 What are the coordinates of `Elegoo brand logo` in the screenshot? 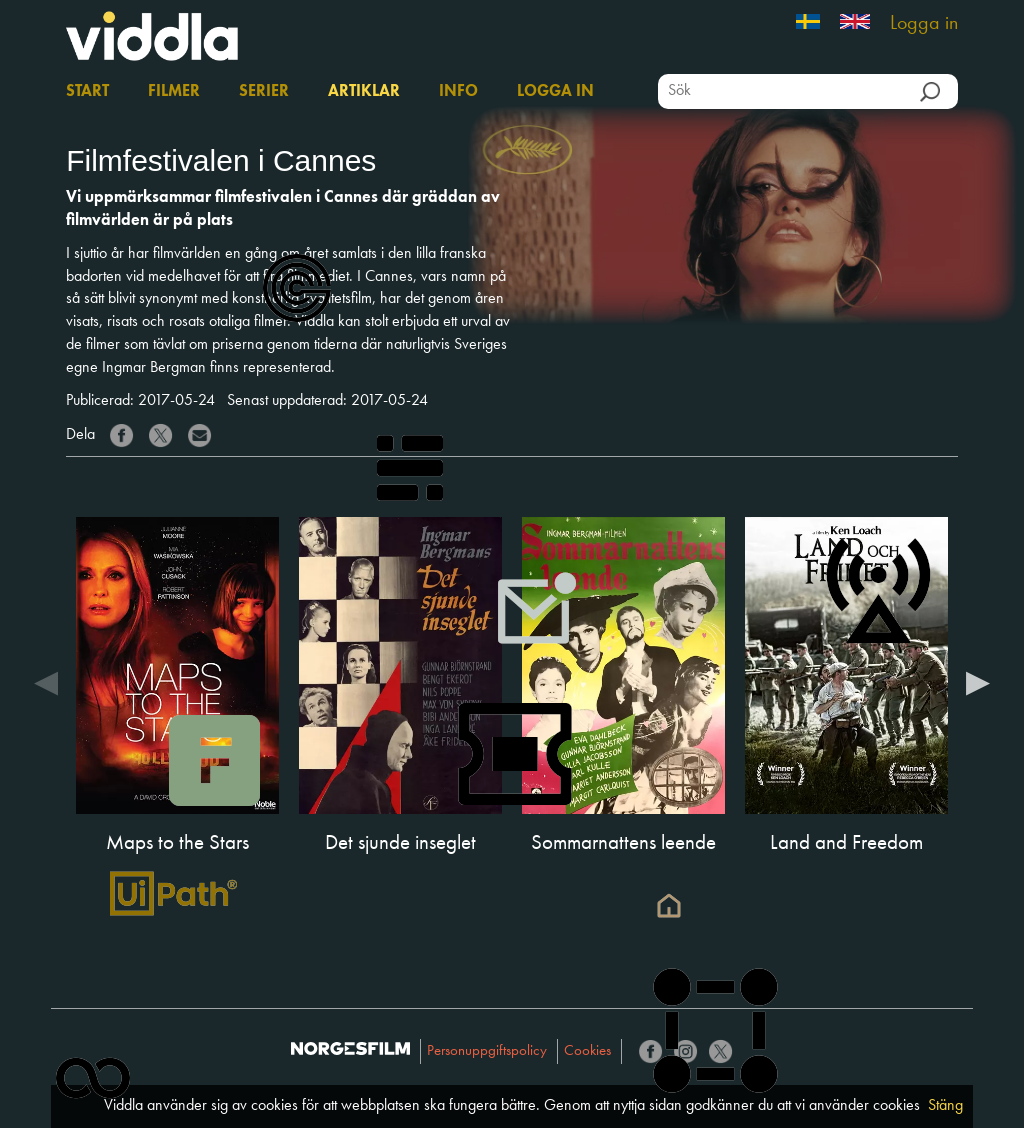 It's located at (93, 1078).